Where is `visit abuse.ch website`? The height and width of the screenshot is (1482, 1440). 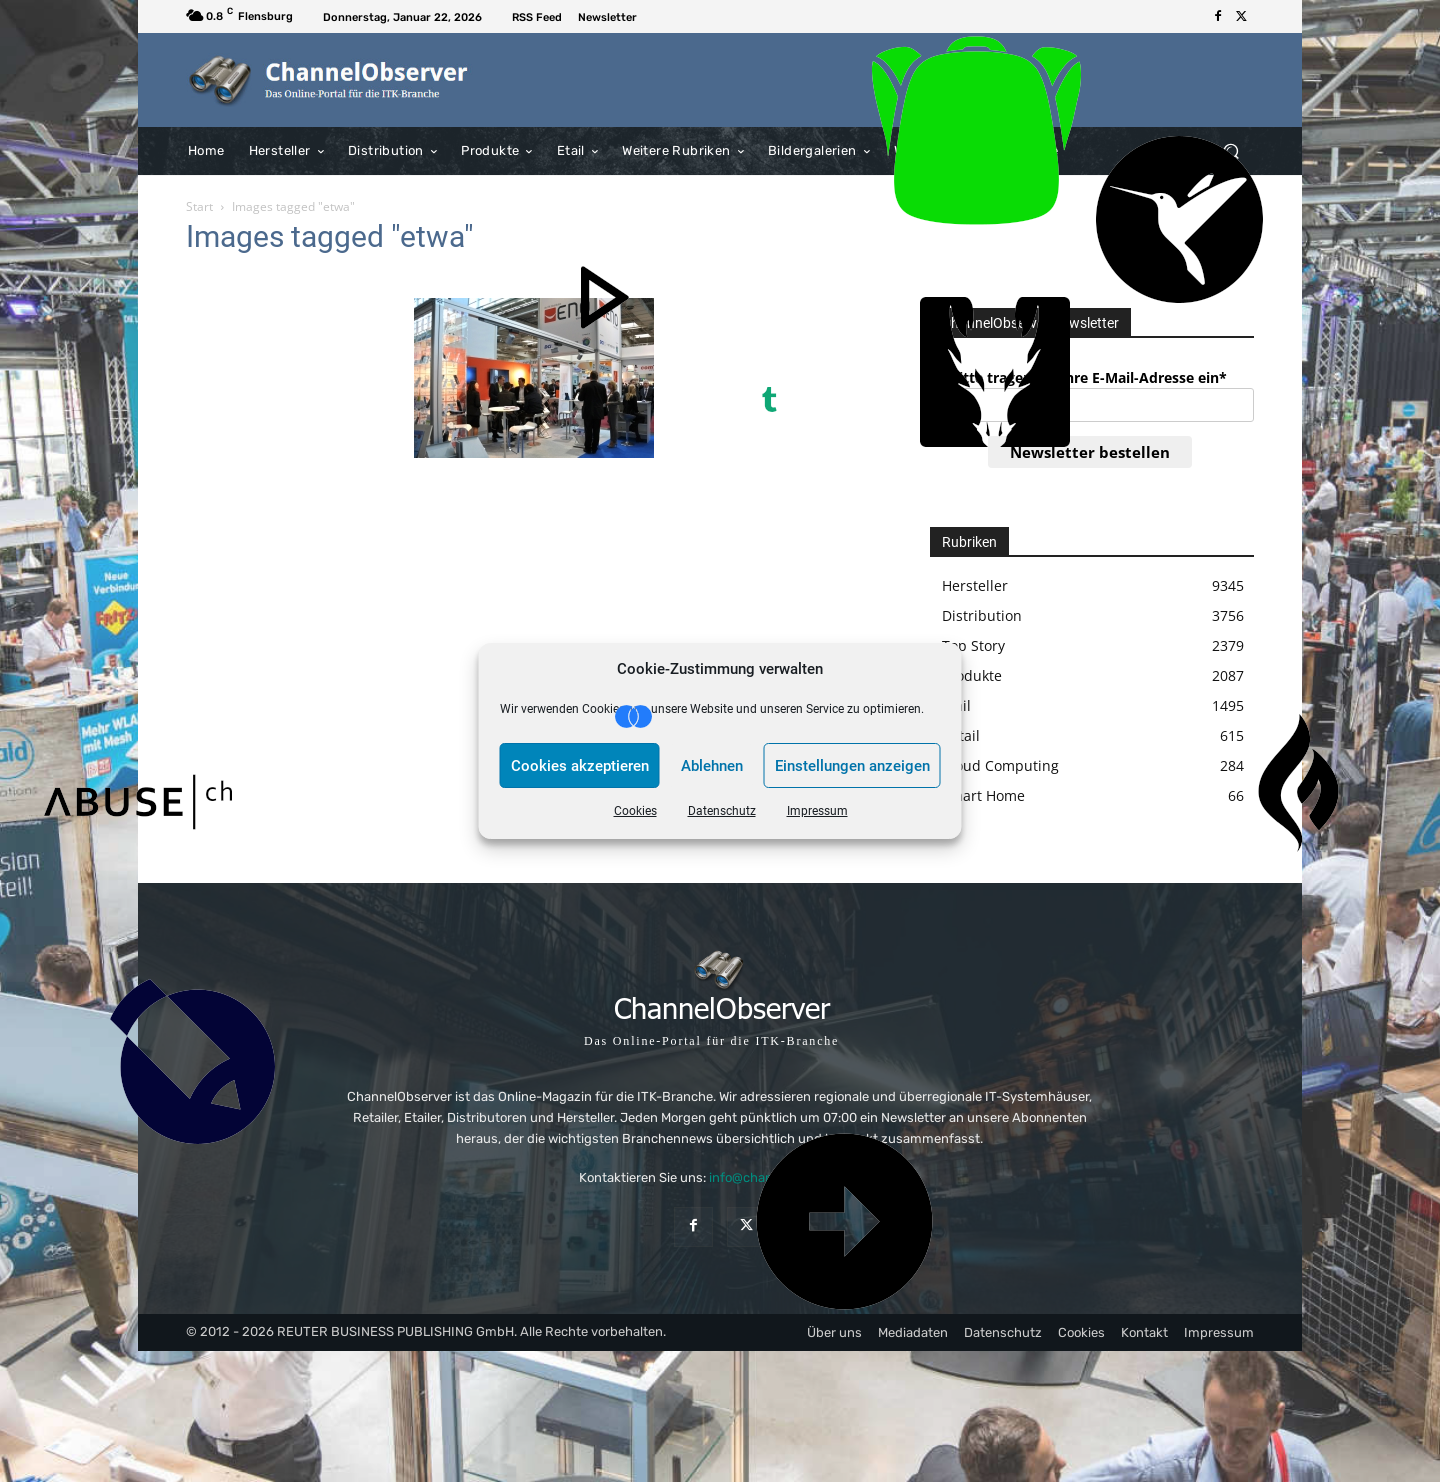 visit abuse.ch website is located at coordinates (138, 802).